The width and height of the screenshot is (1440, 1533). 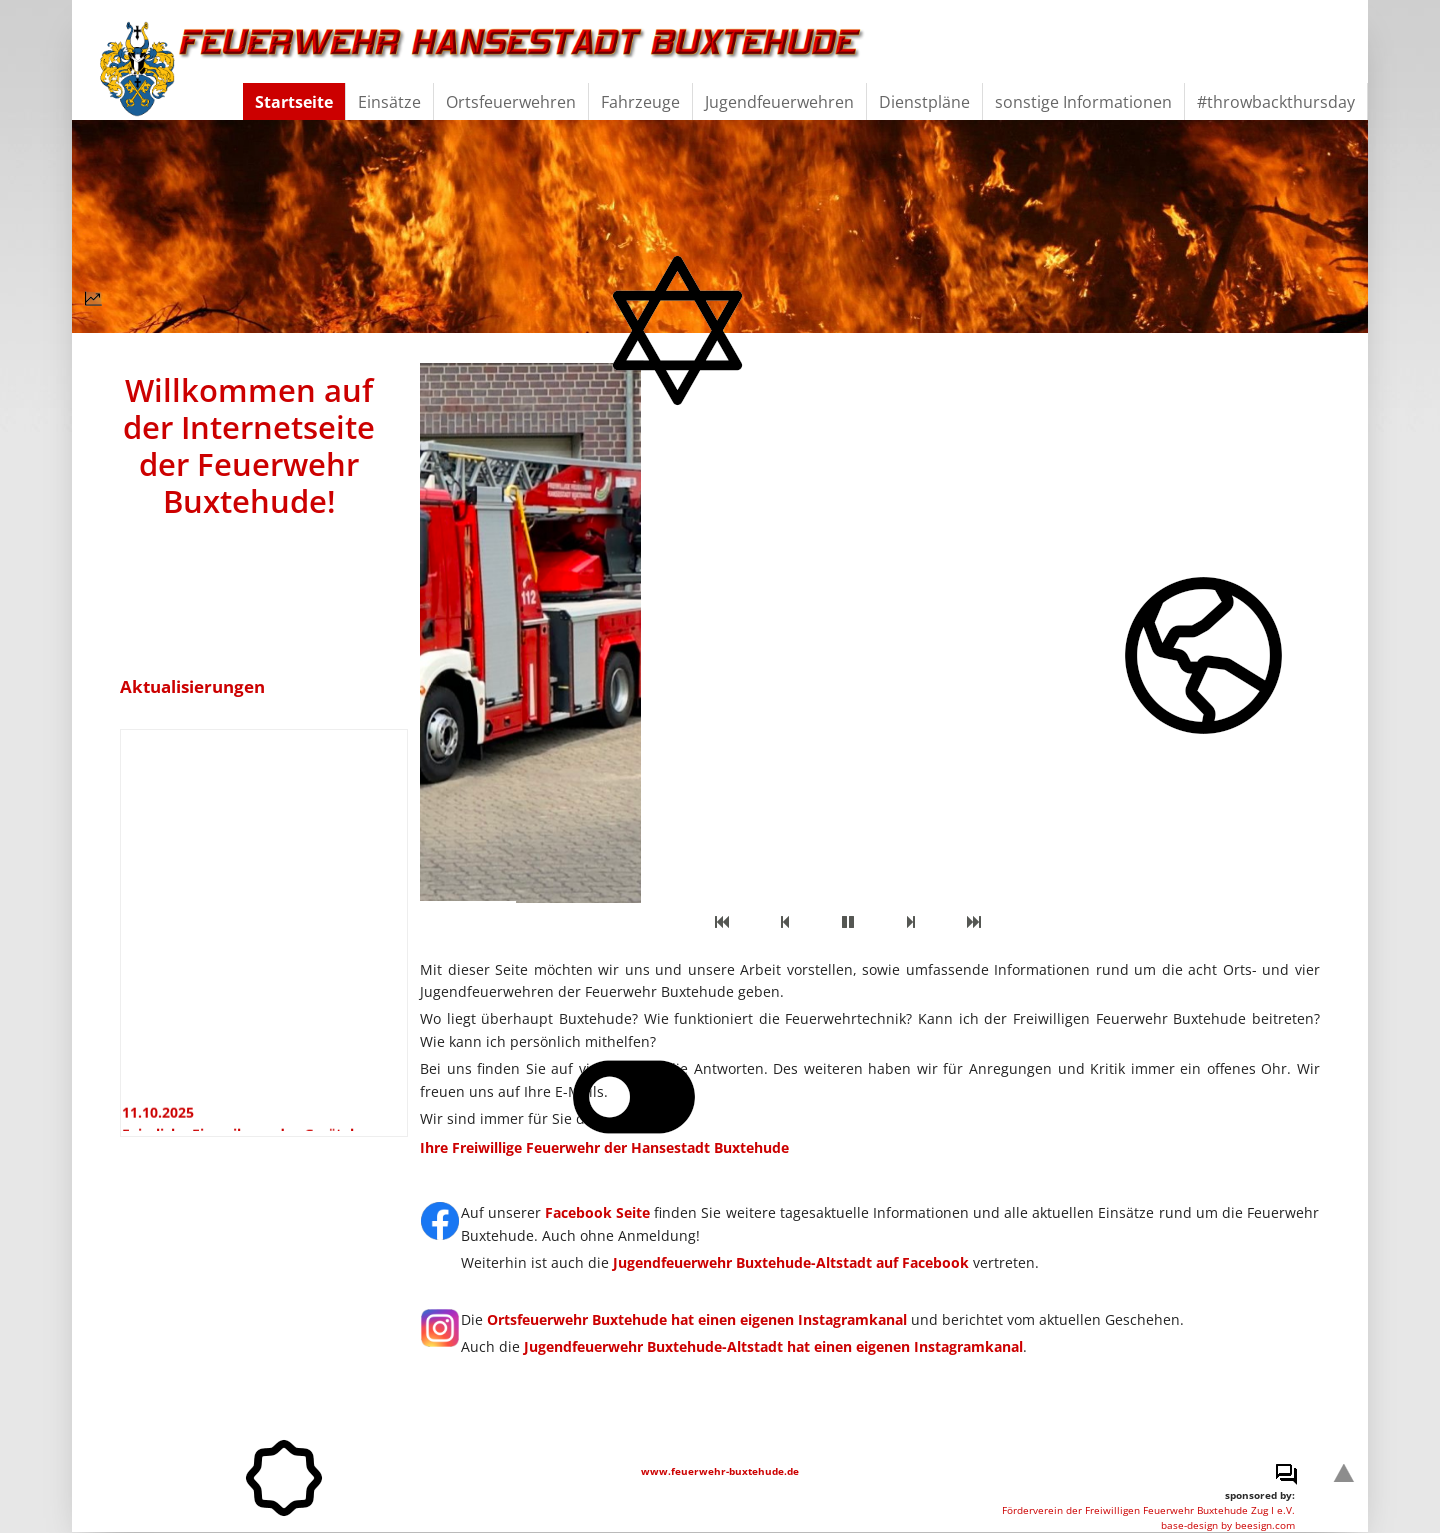 I want to click on indicates jewish religious content or services, so click(x=677, y=330).